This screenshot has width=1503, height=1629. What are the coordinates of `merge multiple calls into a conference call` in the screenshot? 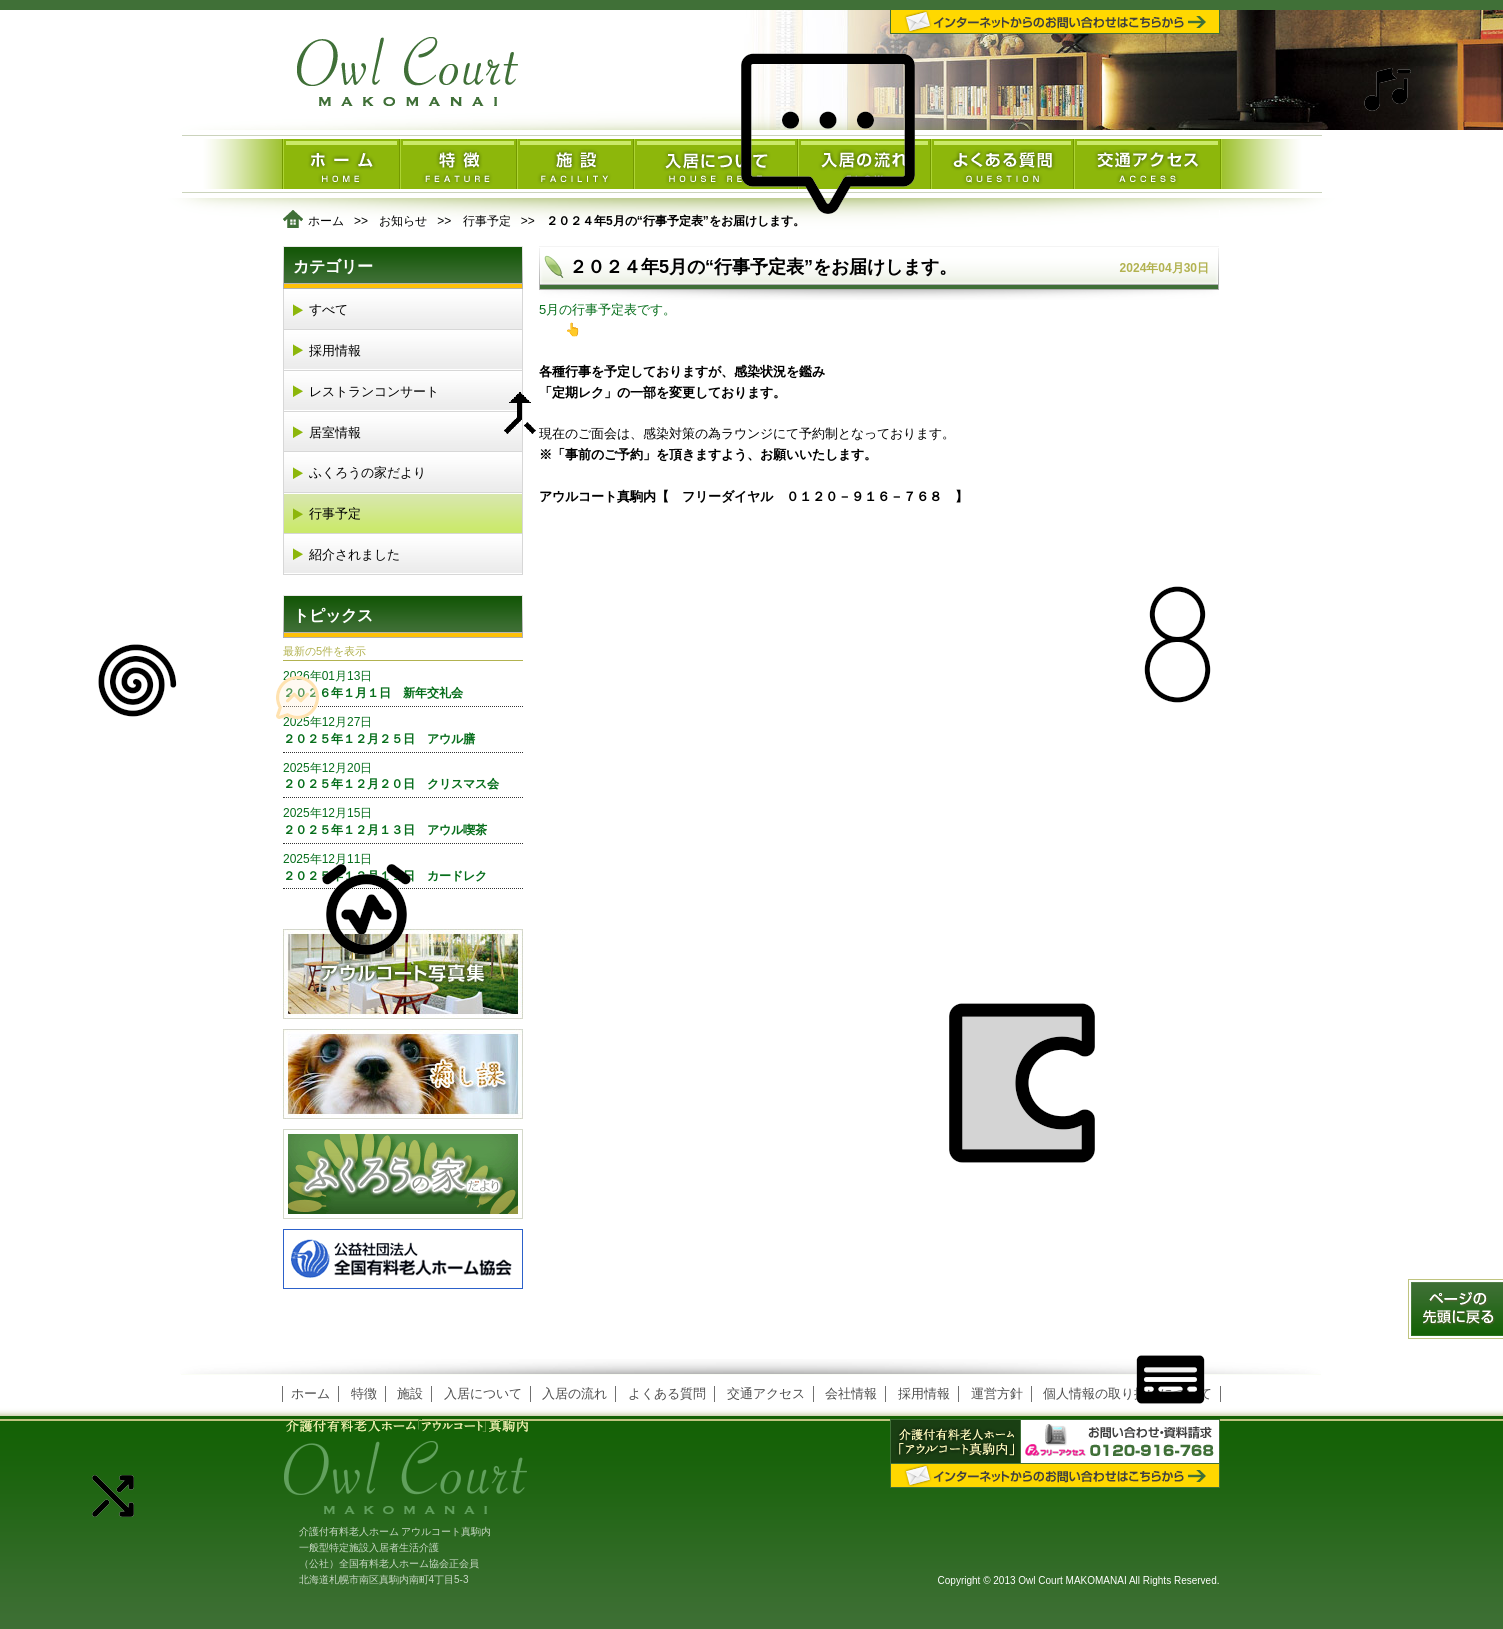 It's located at (520, 413).